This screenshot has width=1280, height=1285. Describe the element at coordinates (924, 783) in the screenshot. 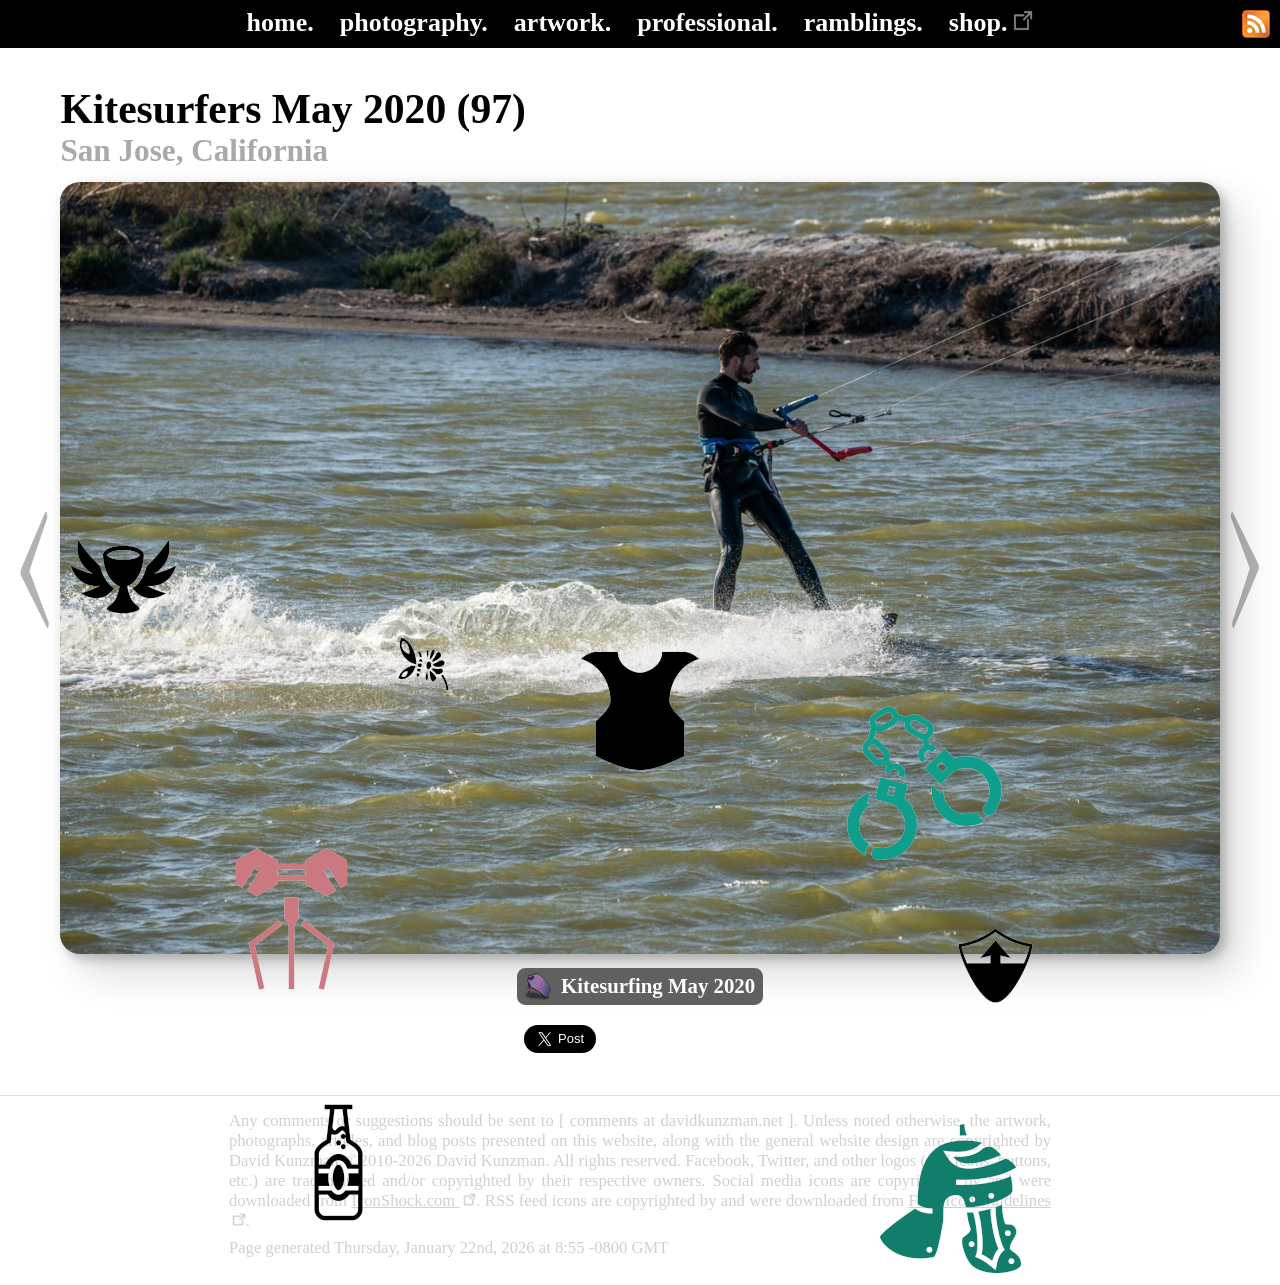

I see `indicates restricted or locked content` at that location.